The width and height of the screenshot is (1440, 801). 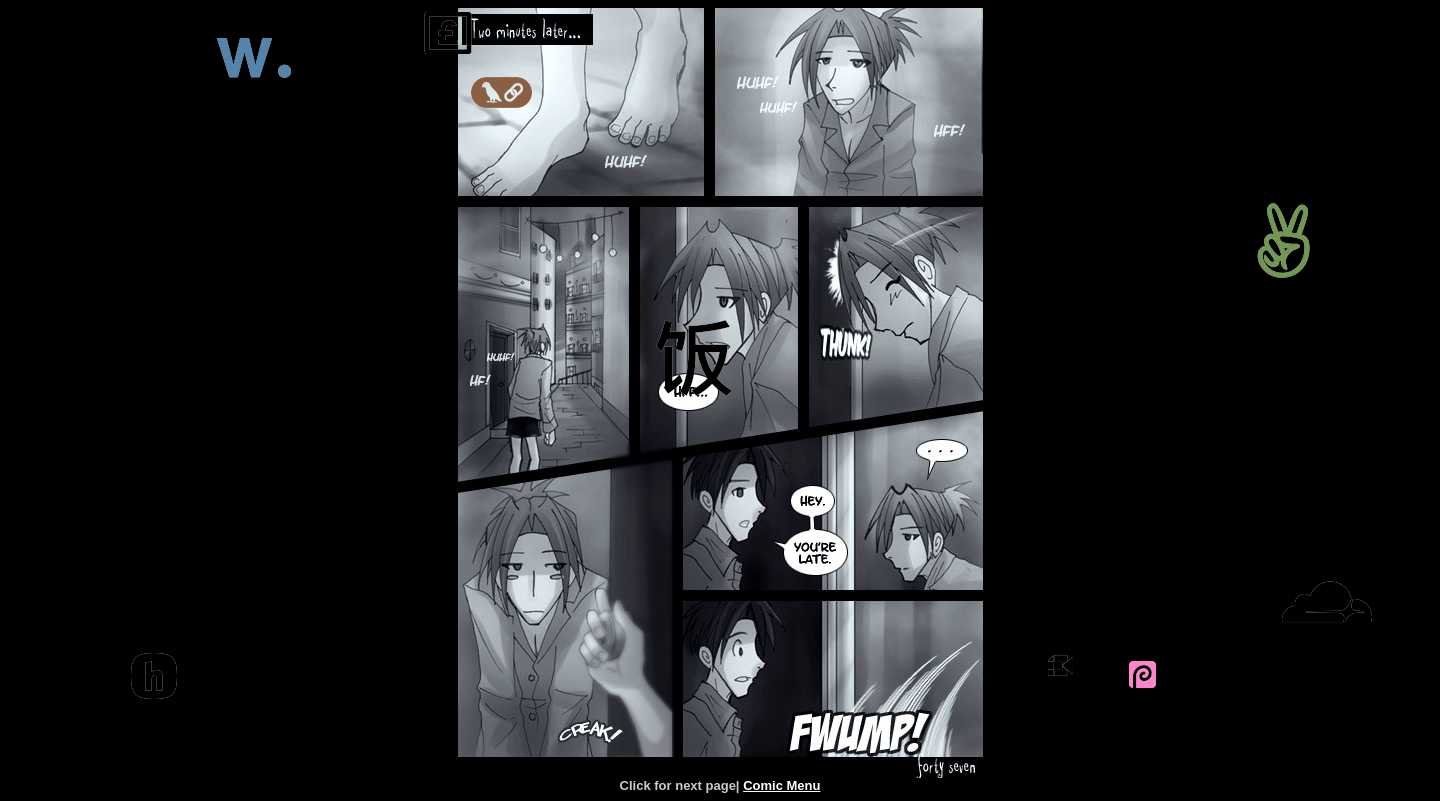 What do you see at coordinates (154, 676) in the screenshot?
I see `Hack Club logo` at bounding box center [154, 676].